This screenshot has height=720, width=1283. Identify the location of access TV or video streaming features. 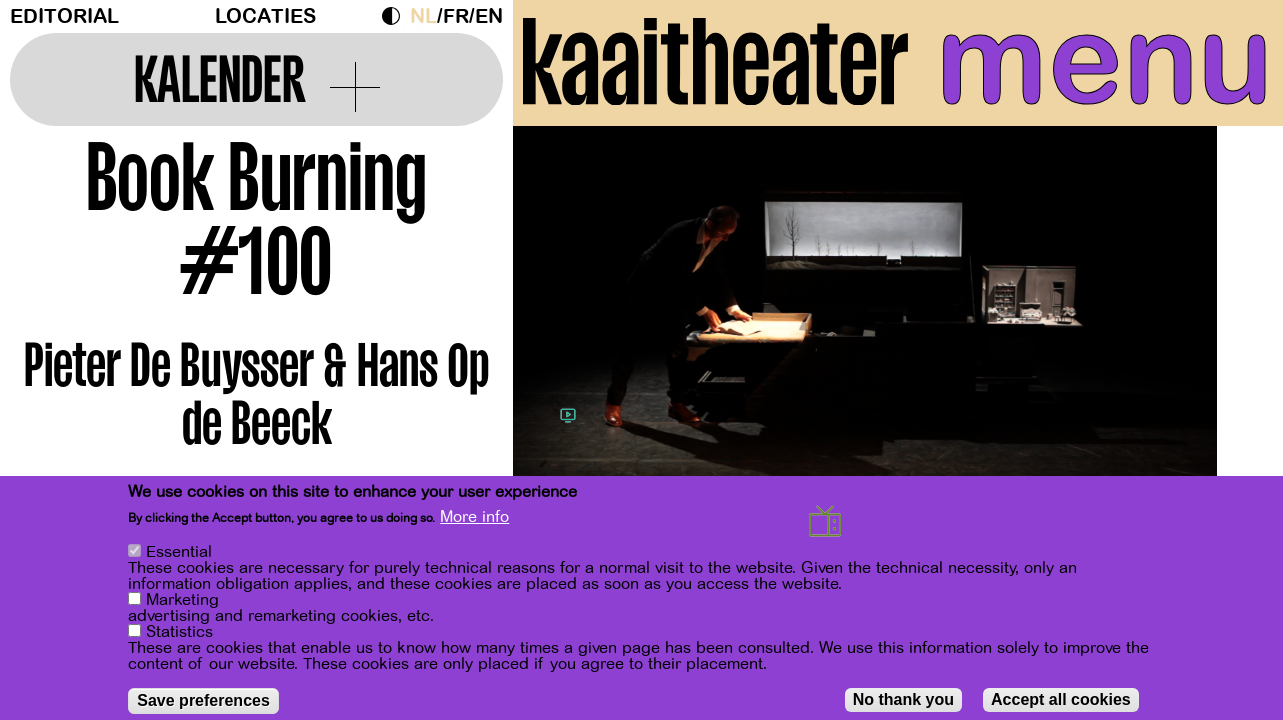
(825, 523).